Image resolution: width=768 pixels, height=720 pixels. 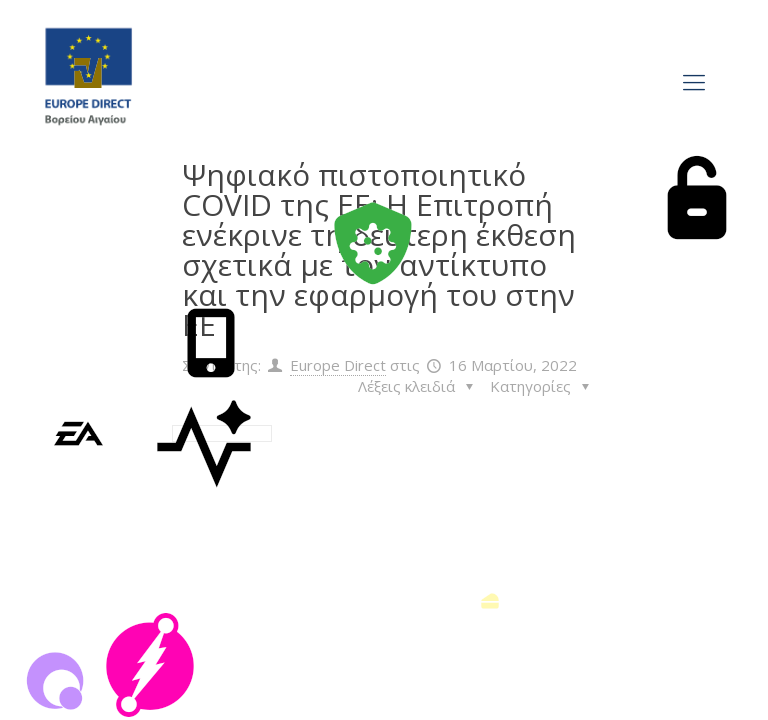 I want to click on dgraph database logo, so click(x=150, y=665).